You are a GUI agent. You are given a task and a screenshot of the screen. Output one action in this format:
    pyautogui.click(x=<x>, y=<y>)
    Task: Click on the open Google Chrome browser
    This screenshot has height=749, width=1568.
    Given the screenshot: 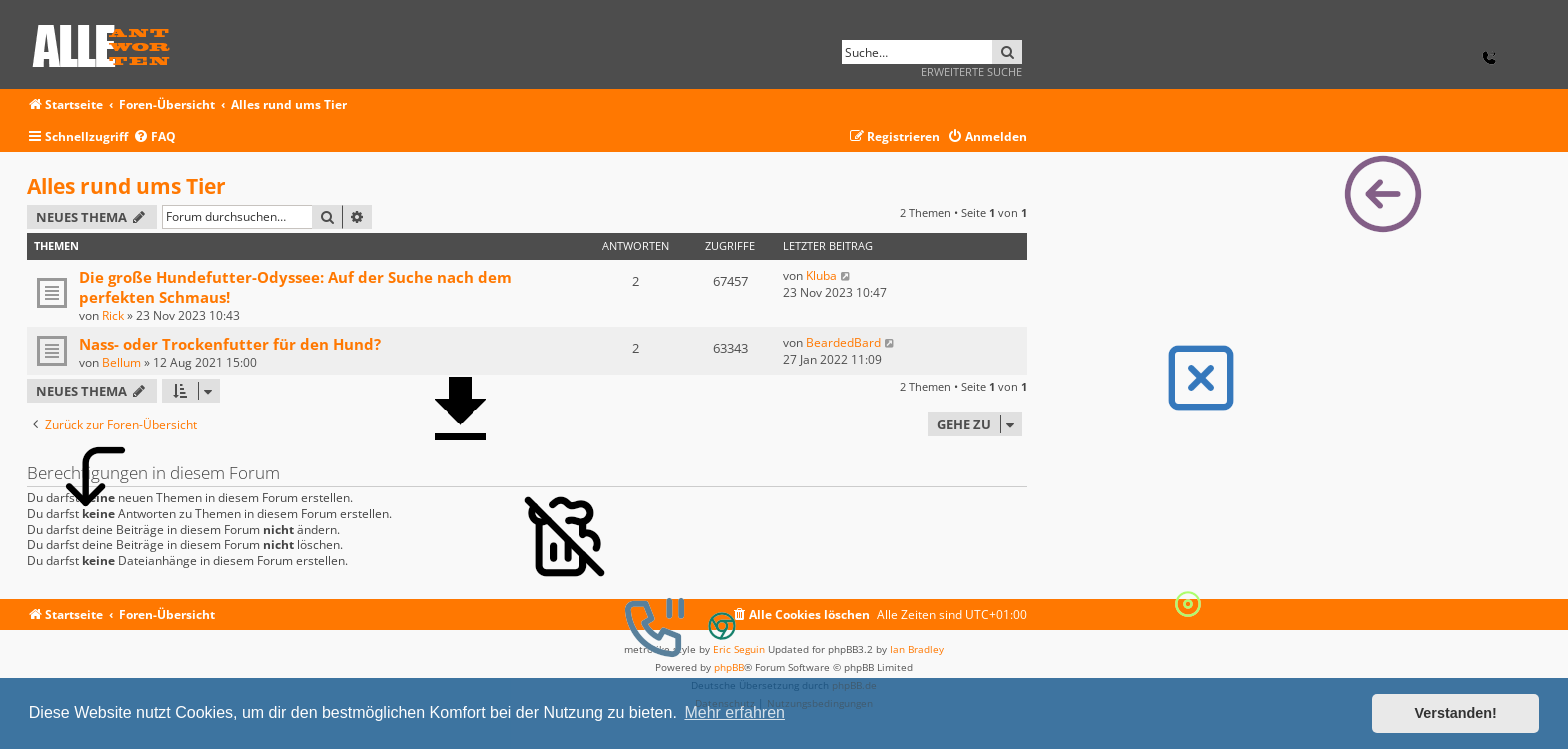 What is the action you would take?
    pyautogui.click(x=722, y=626)
    